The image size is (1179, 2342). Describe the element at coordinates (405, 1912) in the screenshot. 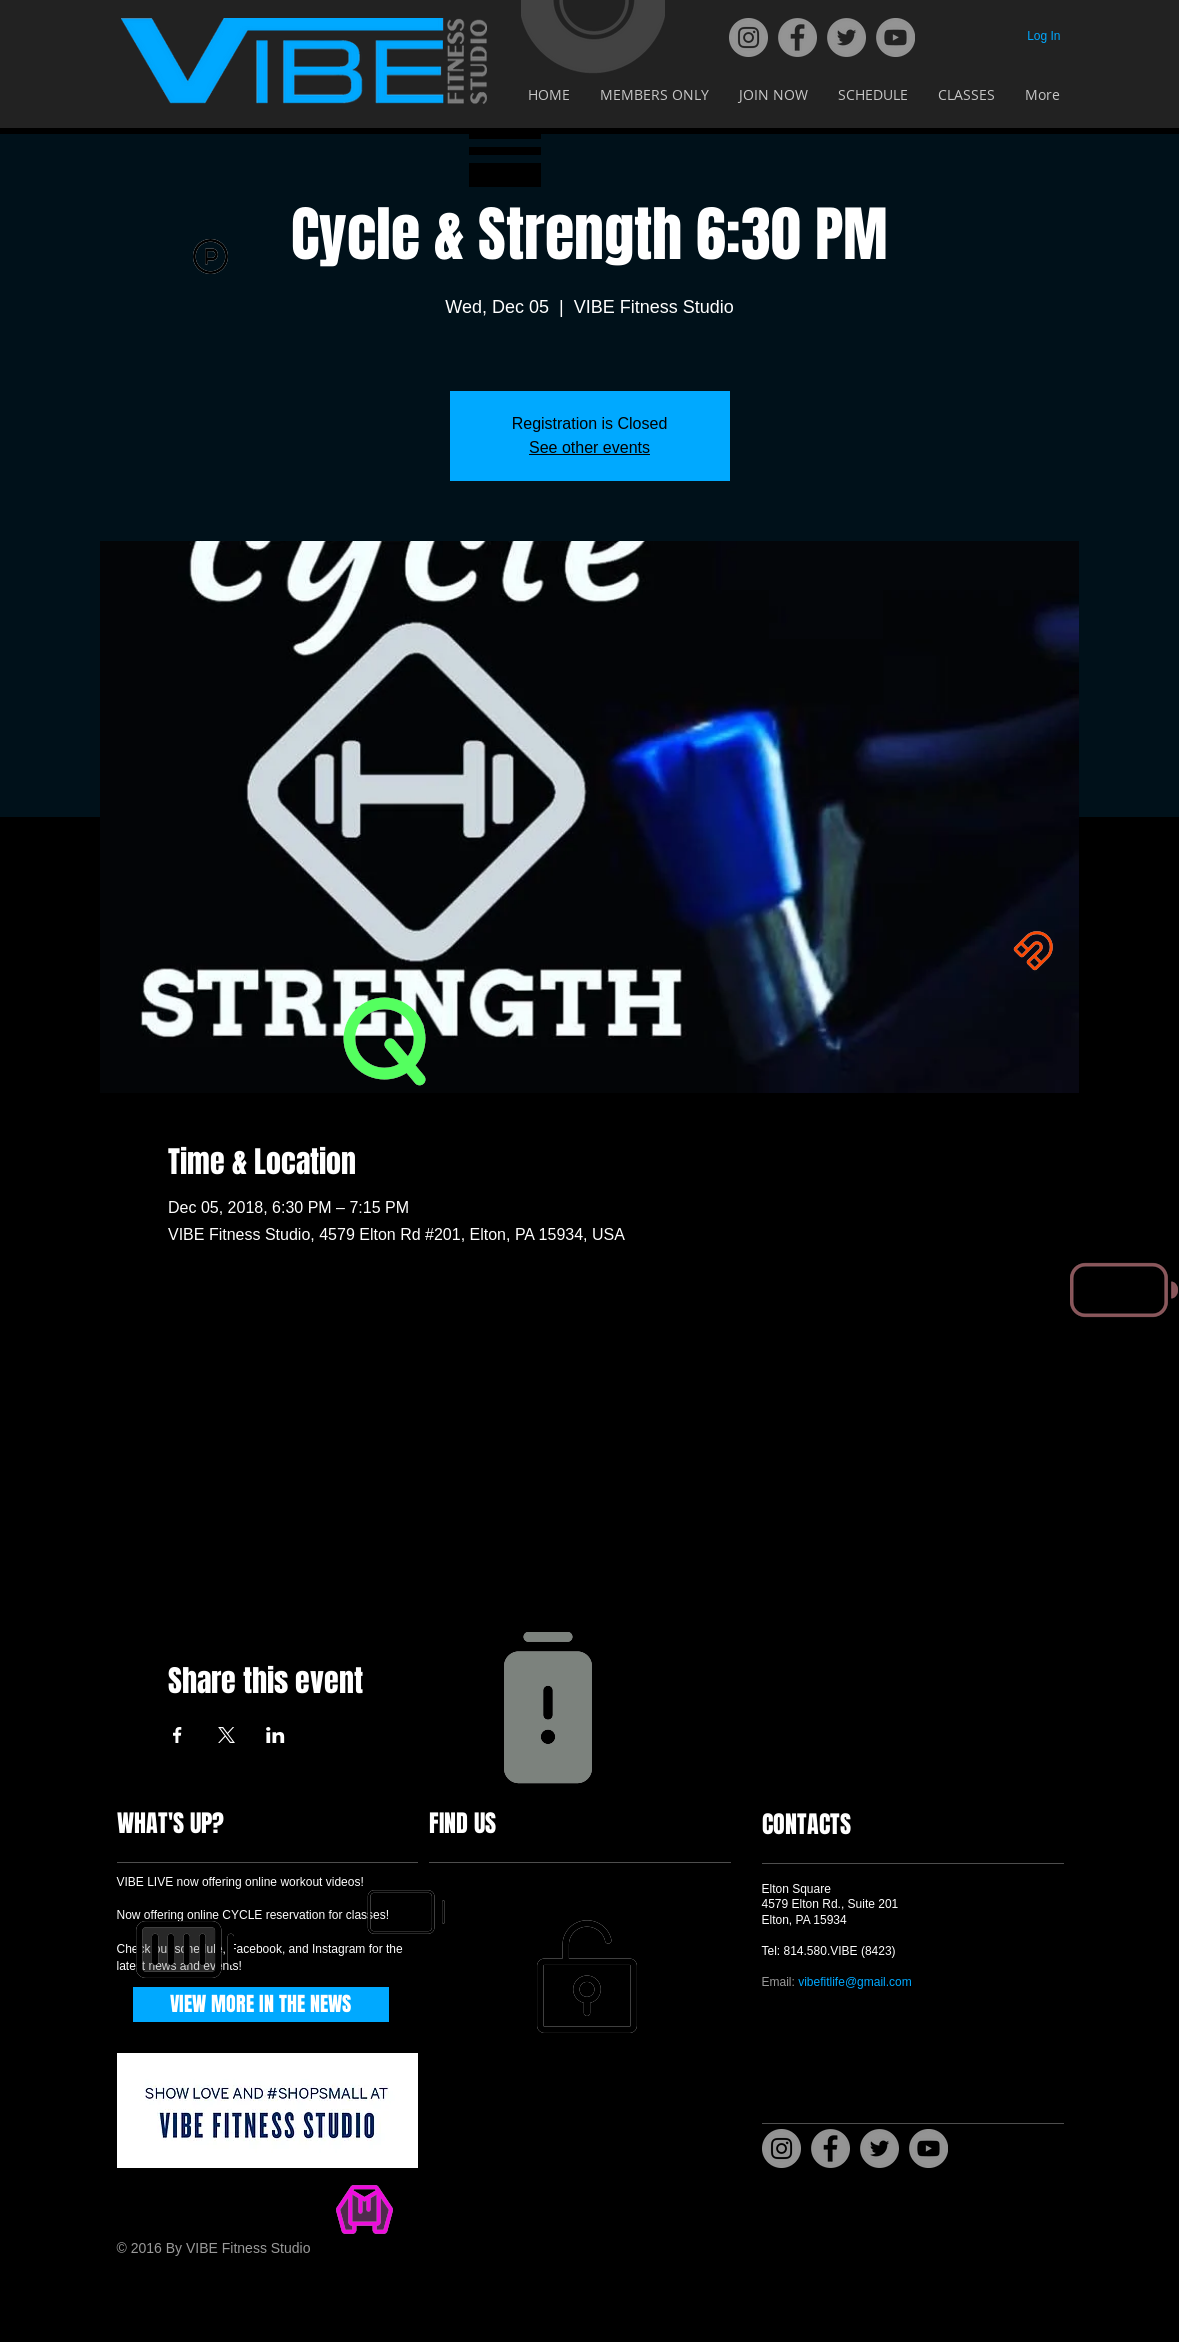

I see `indicates battery is empty or depleted` at that location.